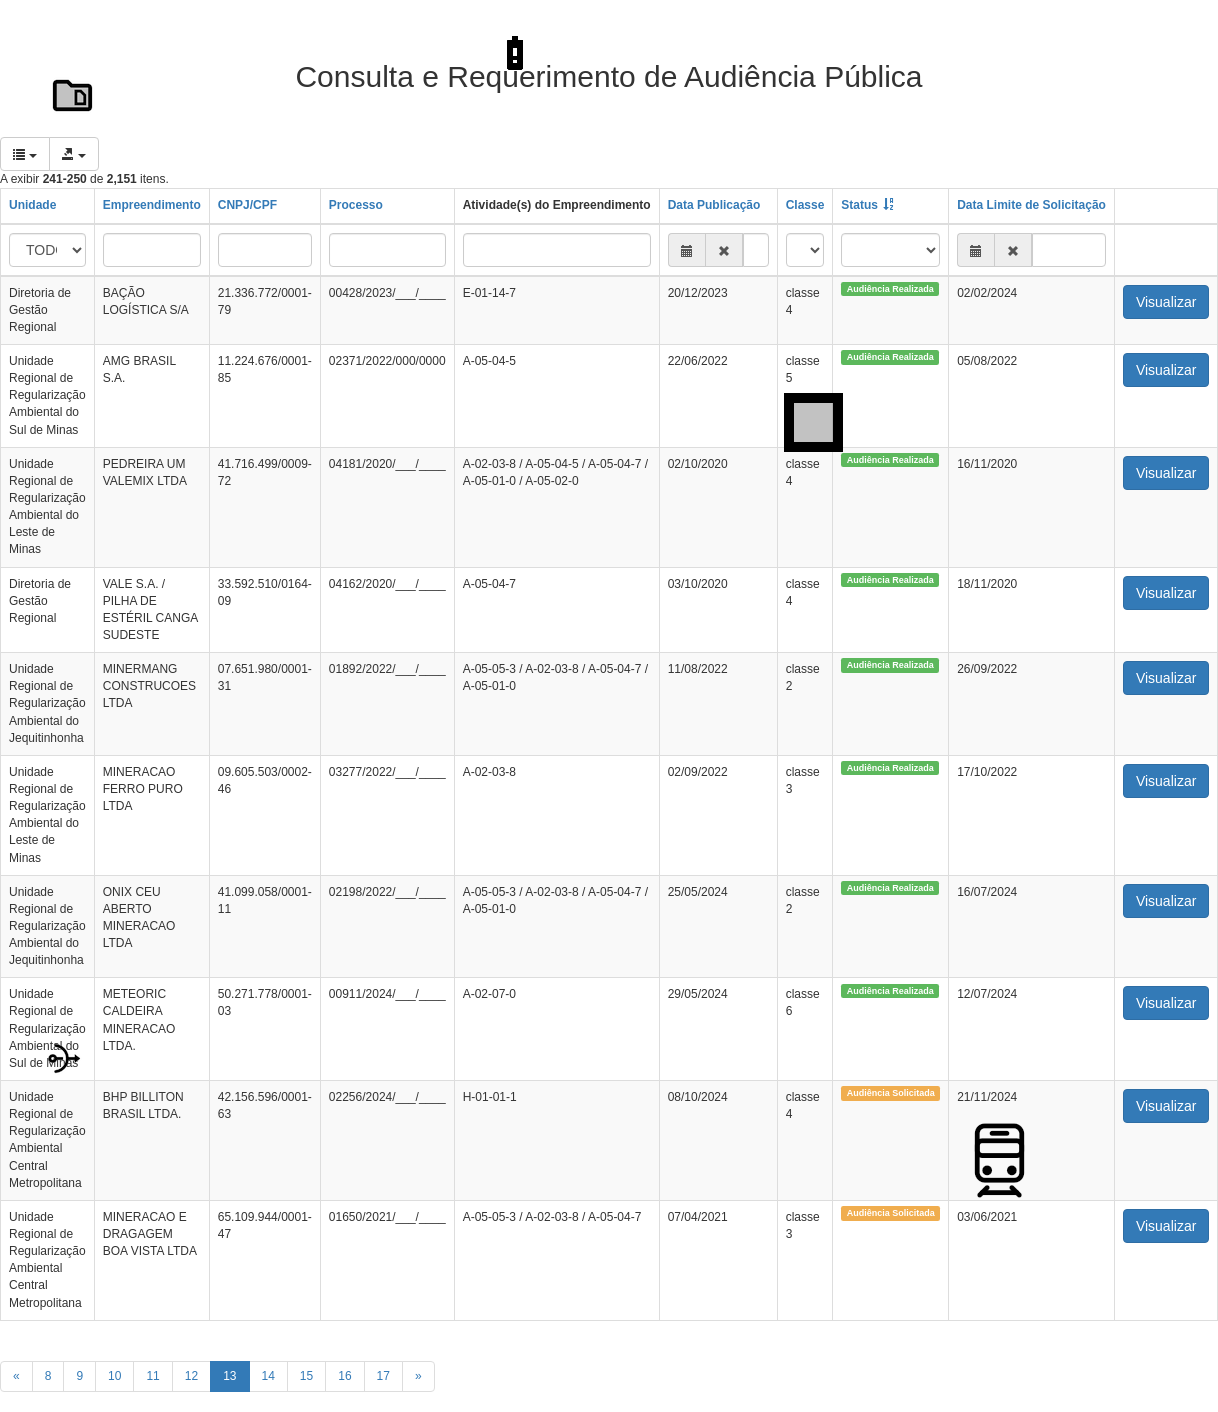 Image resolution: width=1218 pixels, height=1412 pixels. Describe the element at coordinates (813, 422) in the screenshot. I see `stop media playback` at that location.